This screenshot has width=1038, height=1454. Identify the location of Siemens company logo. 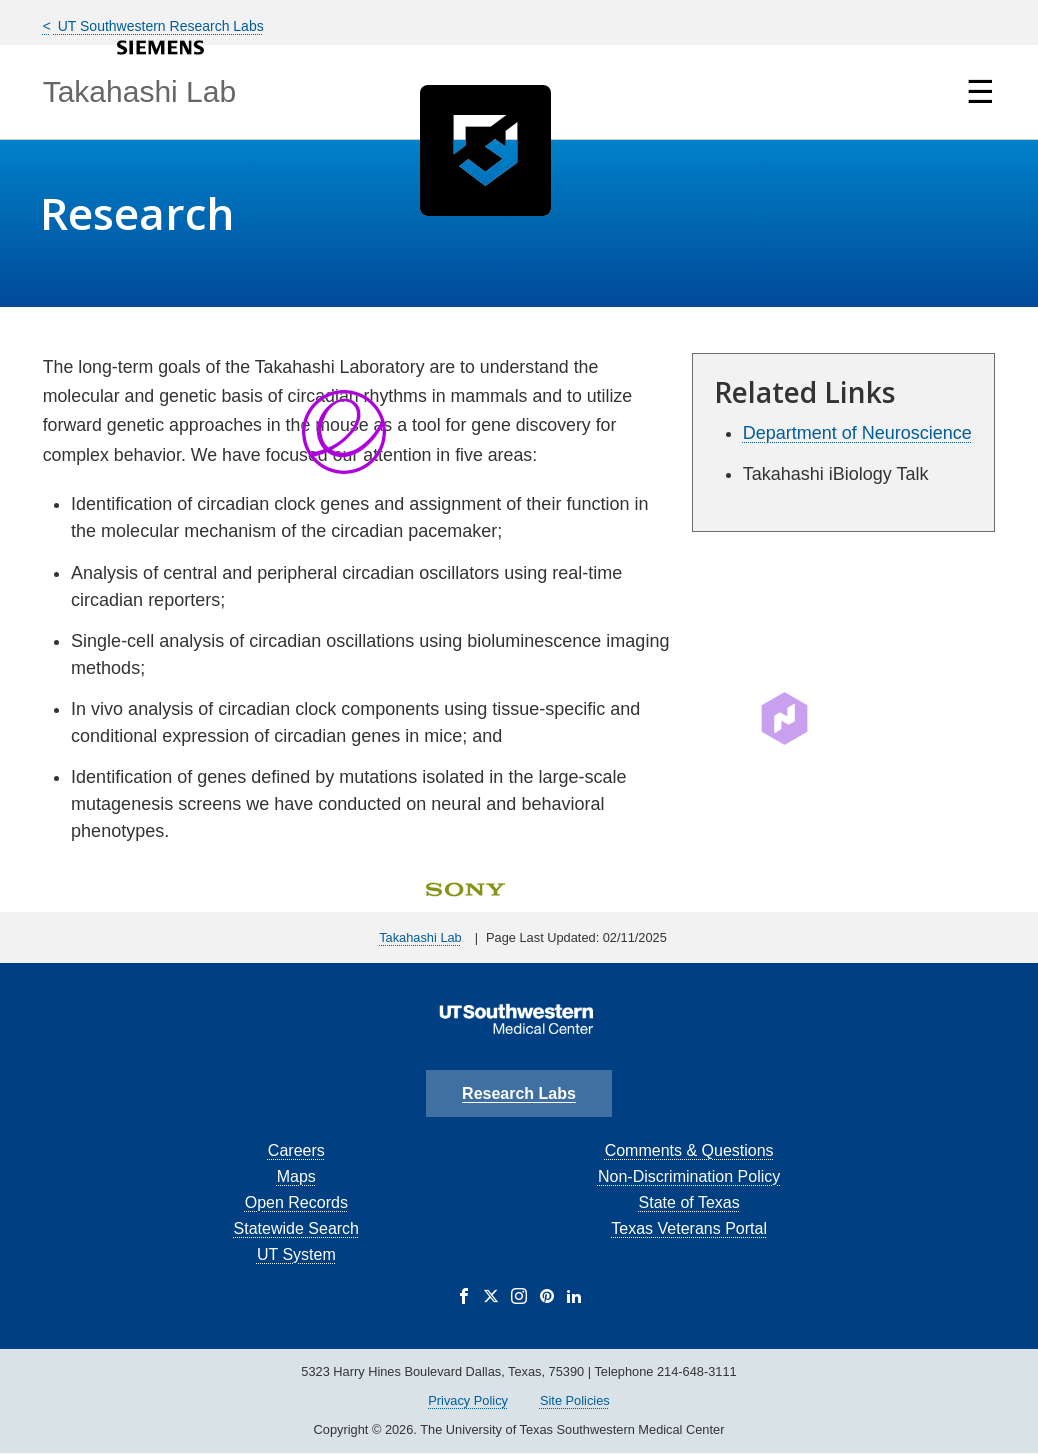
(160, 47).